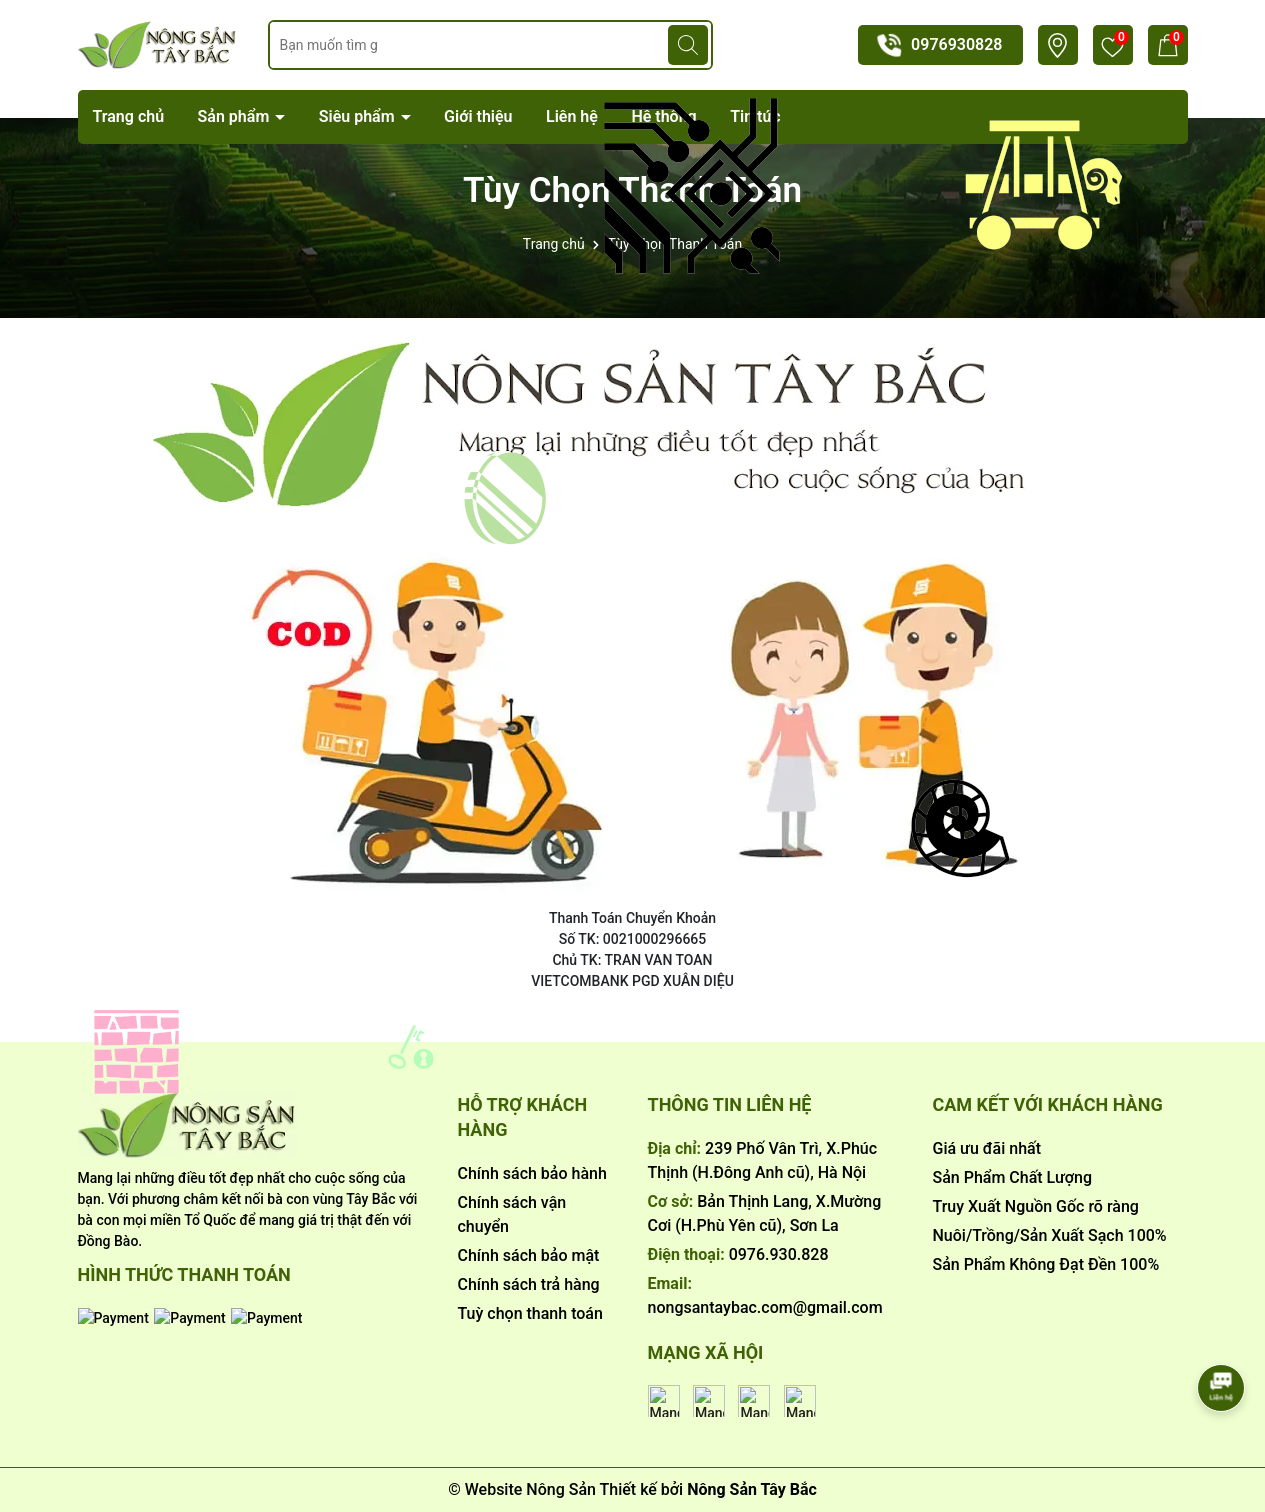 This screenshot has width=1265, height=1512. What do you see at coordinates (1044, 185) in the screenshot?
I see `select siege ram unit in strategy game` at bounding box center [1044, 185].